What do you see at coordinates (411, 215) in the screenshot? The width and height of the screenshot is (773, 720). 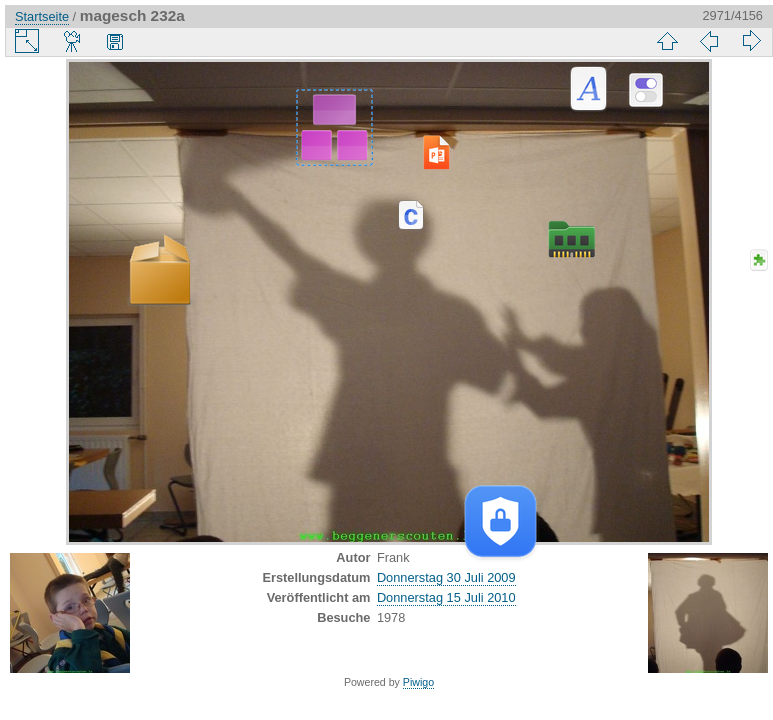 I see `a C programming language source file` at bounding box center [411, 215].